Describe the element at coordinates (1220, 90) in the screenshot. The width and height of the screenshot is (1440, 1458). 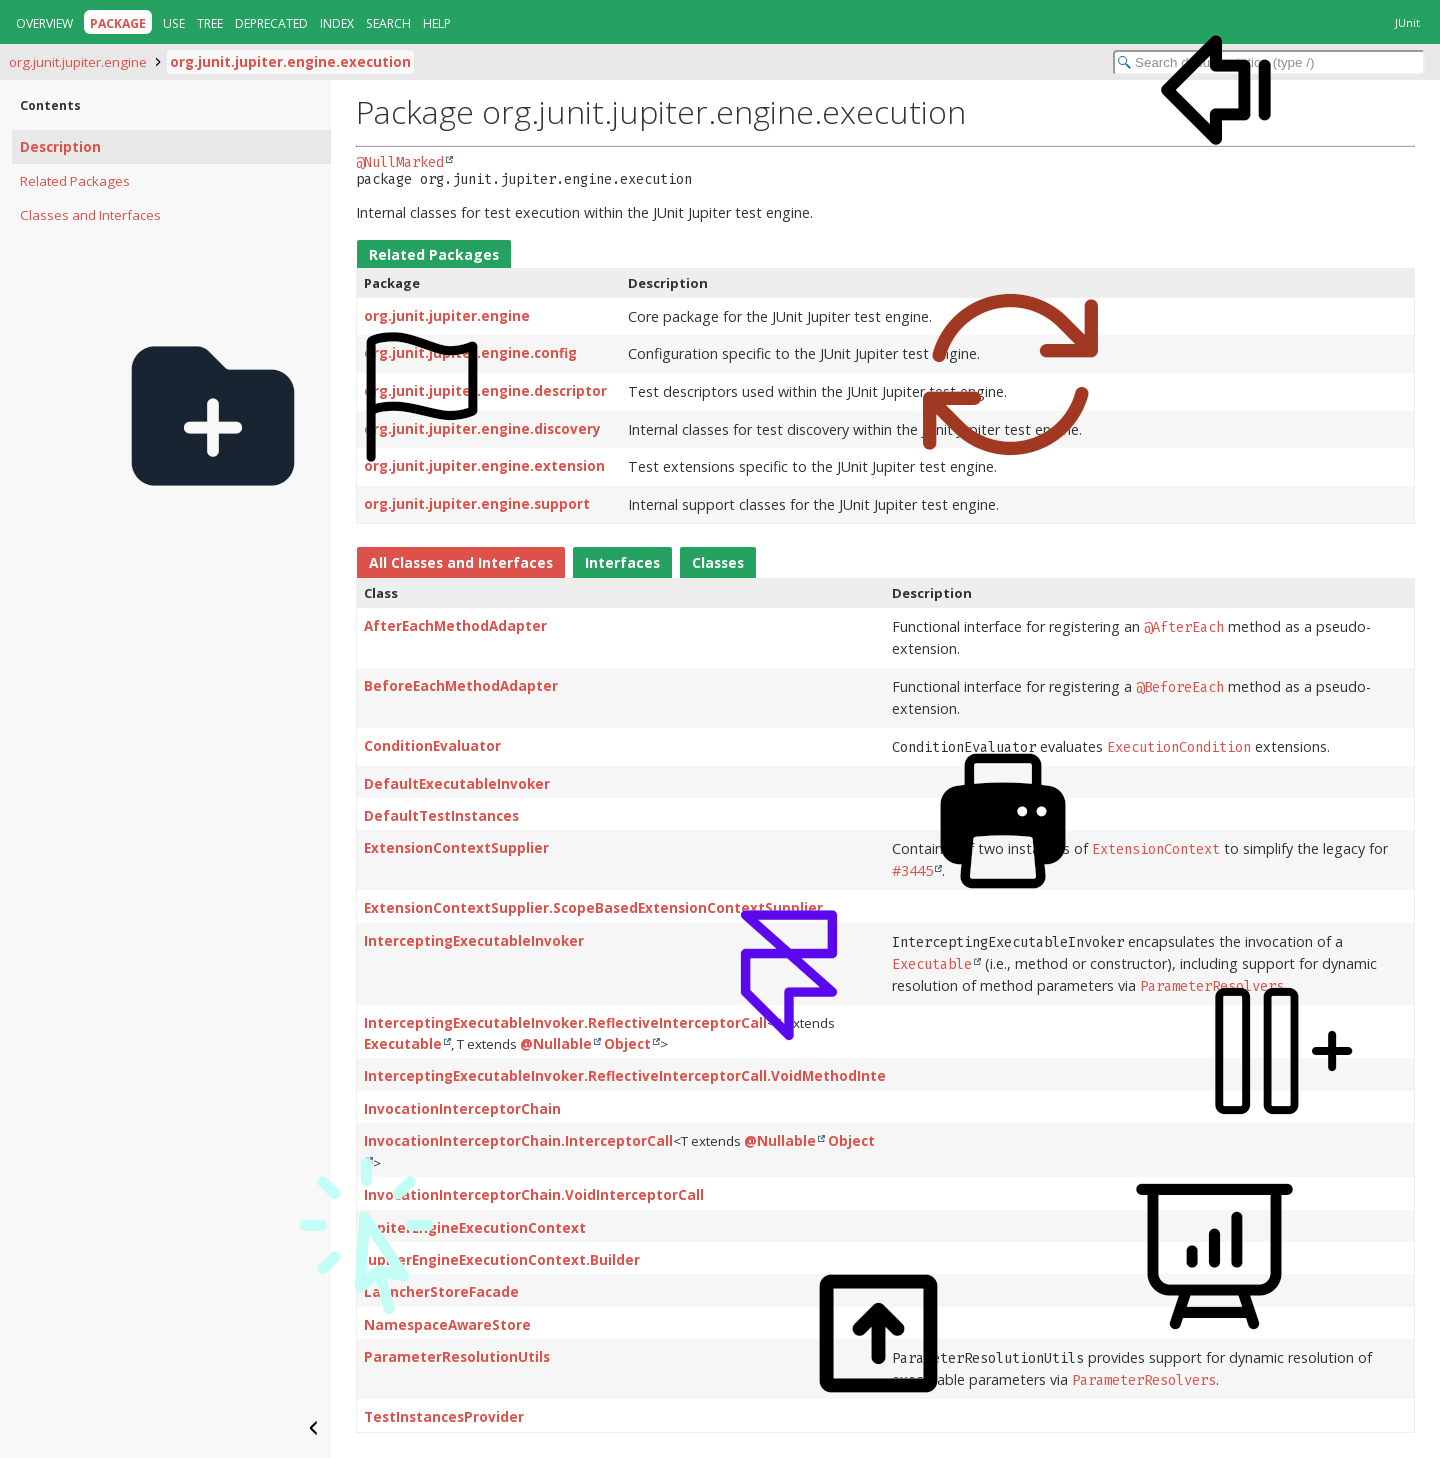
I see `go back to the previous screen` at that location.